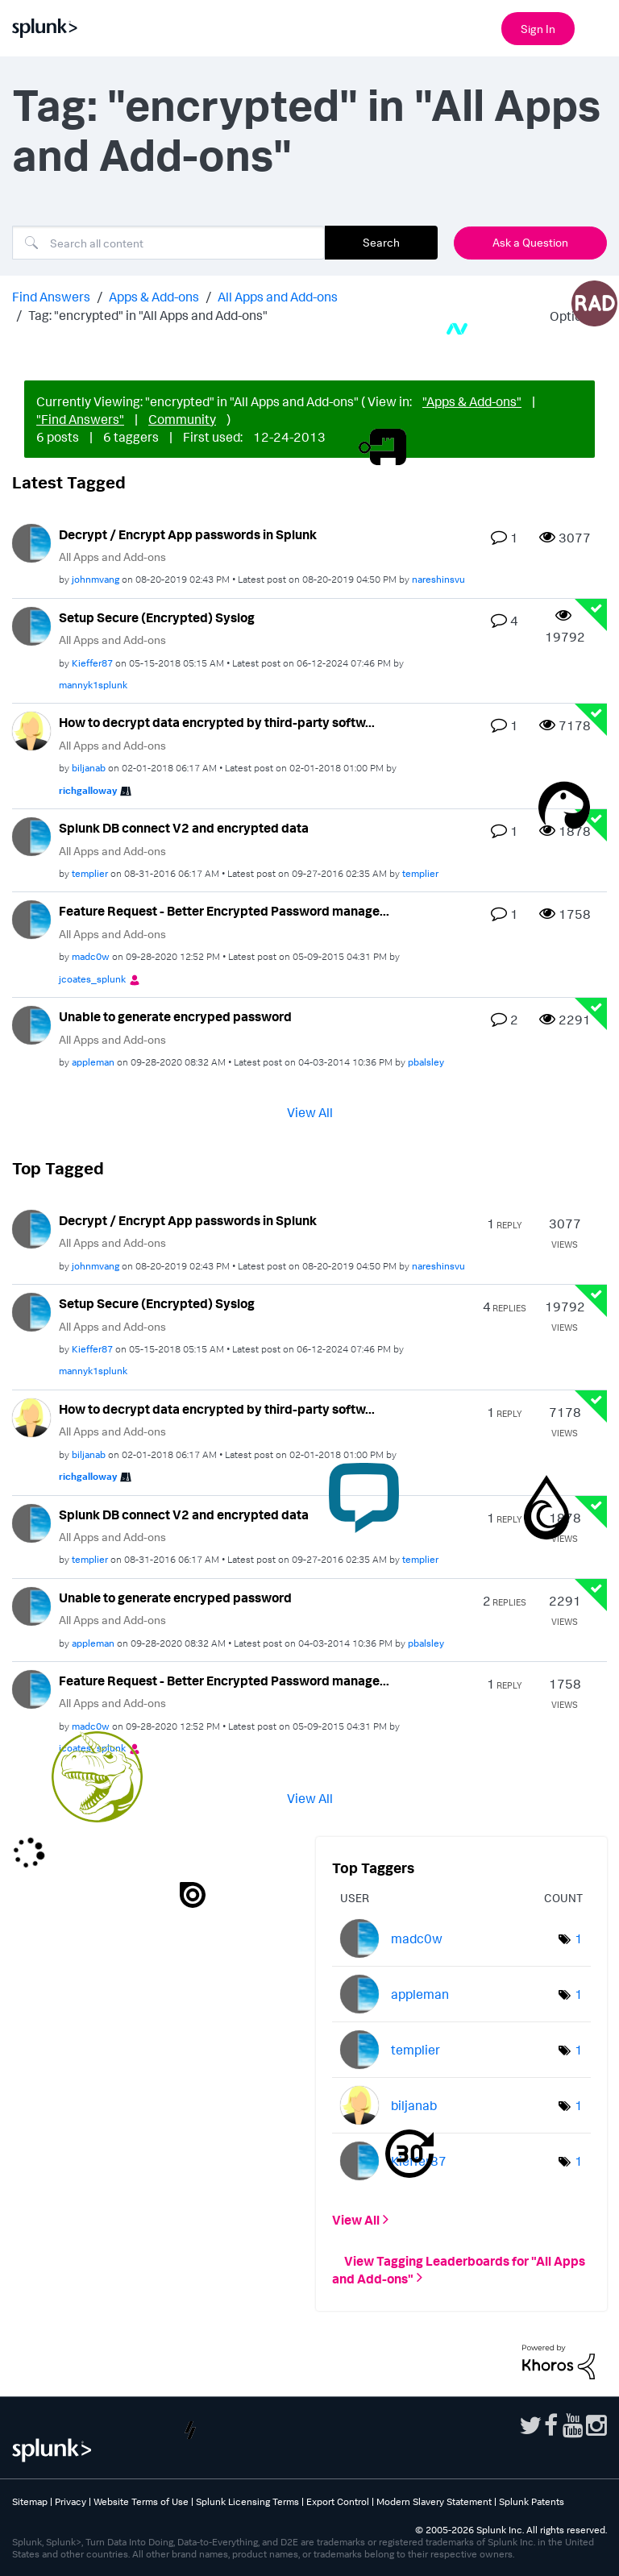 The width and height of the screenshot is (619, 2576). Describe the element at coordinates (409, 2154) in the screenshot. I see `skip forward 30 seconds` at that location.